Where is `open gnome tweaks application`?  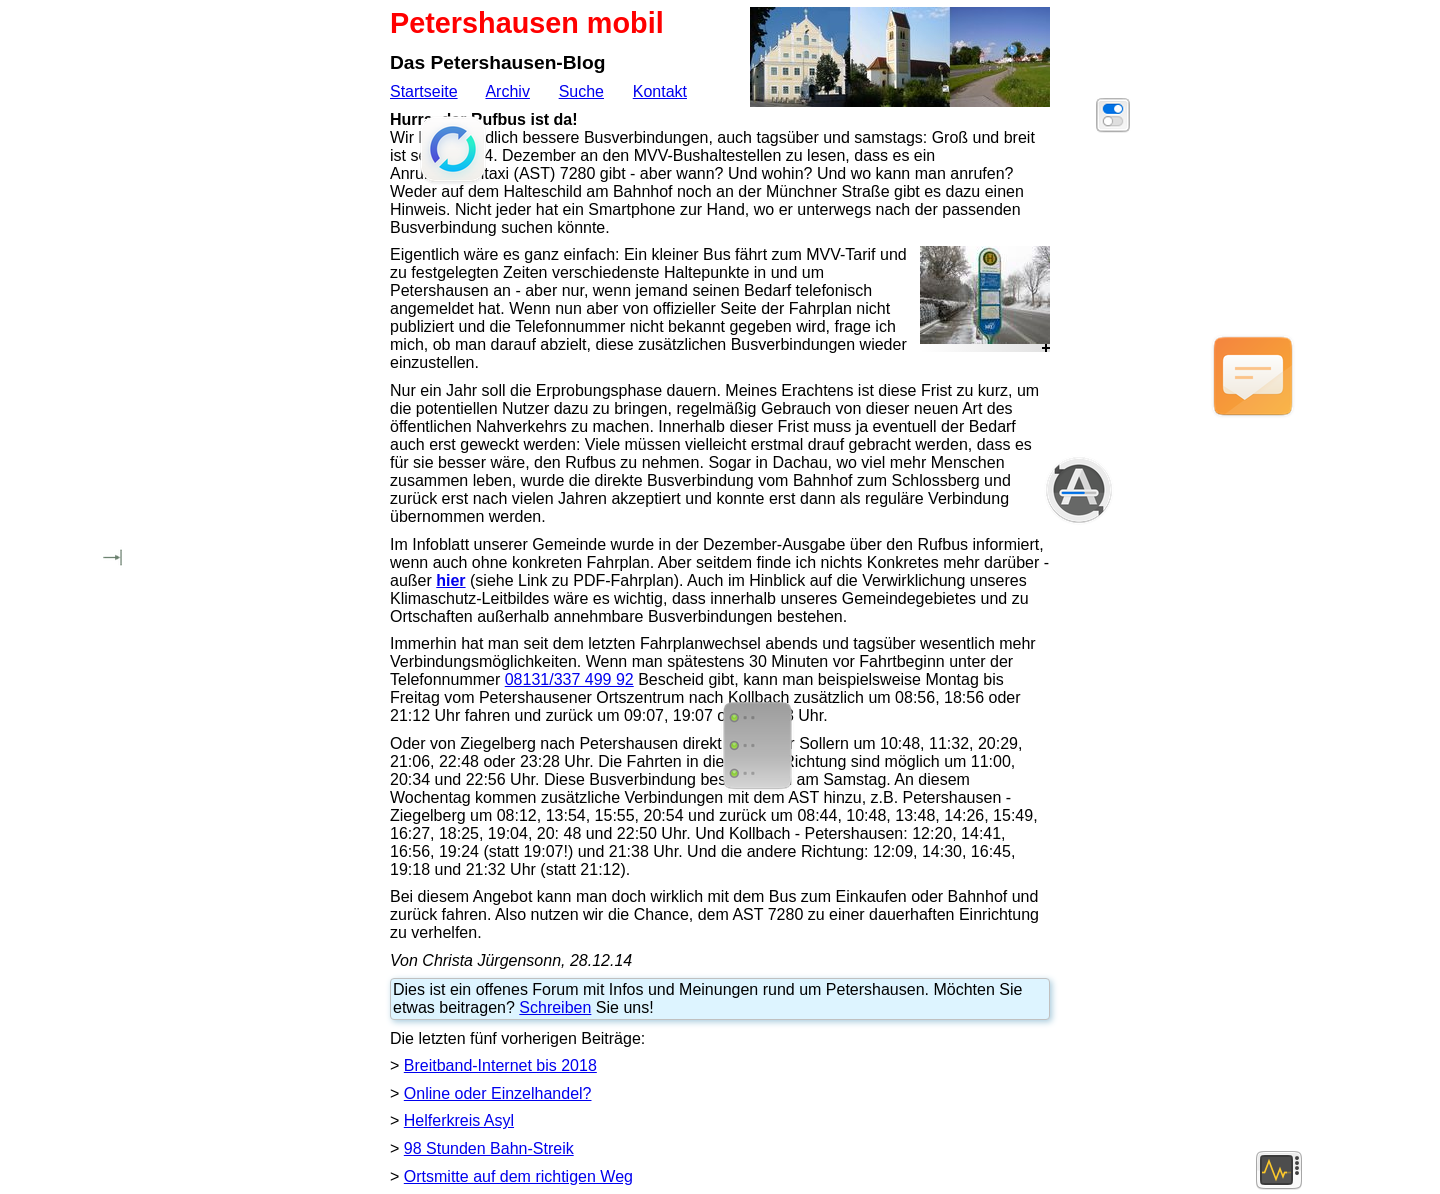
open gnome tweaks application is located at coordinates (1113, 115).